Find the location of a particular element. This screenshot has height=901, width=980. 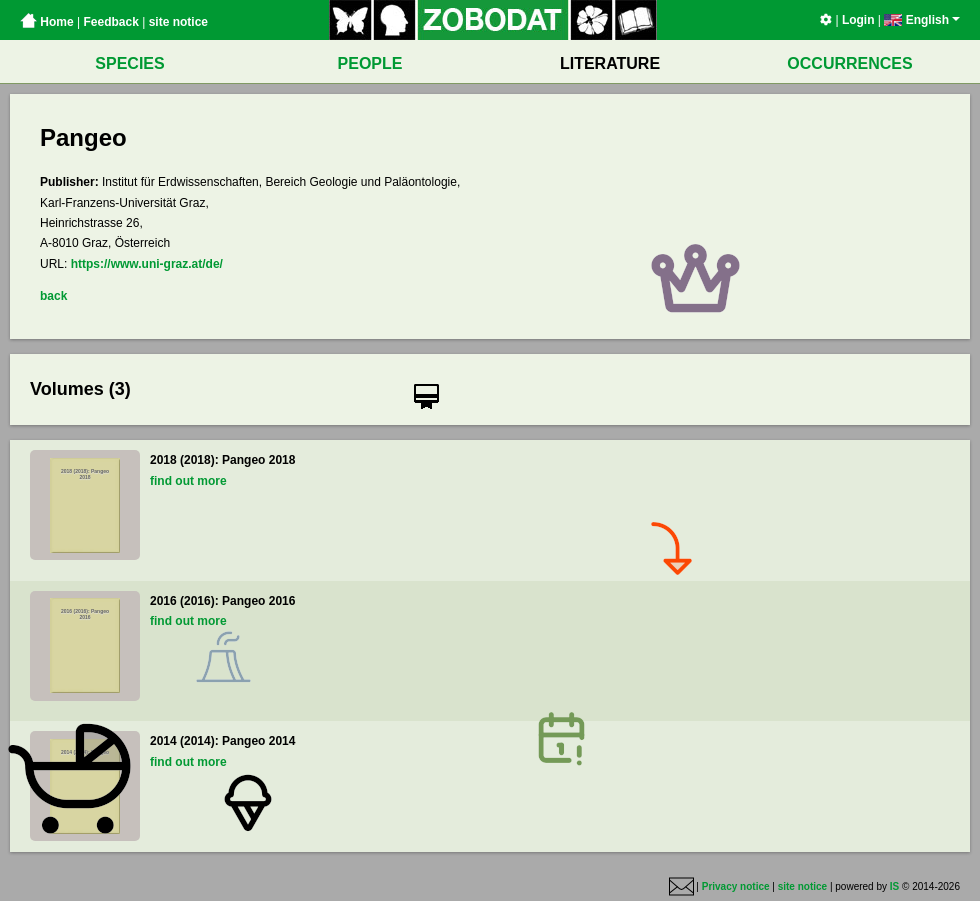

view nuclear power plant information is located at coordinates (223, 660).